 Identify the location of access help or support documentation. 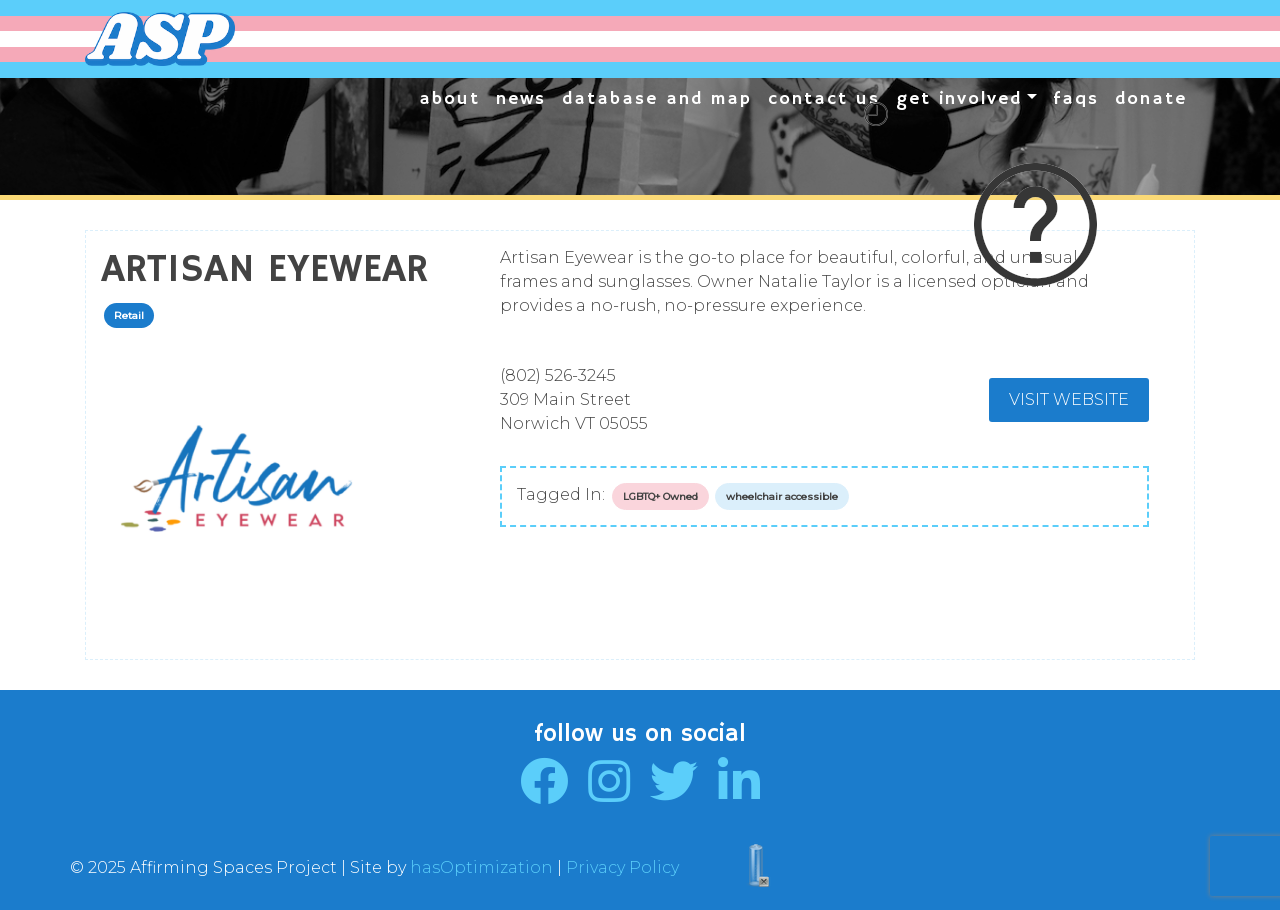
(1035, 224).